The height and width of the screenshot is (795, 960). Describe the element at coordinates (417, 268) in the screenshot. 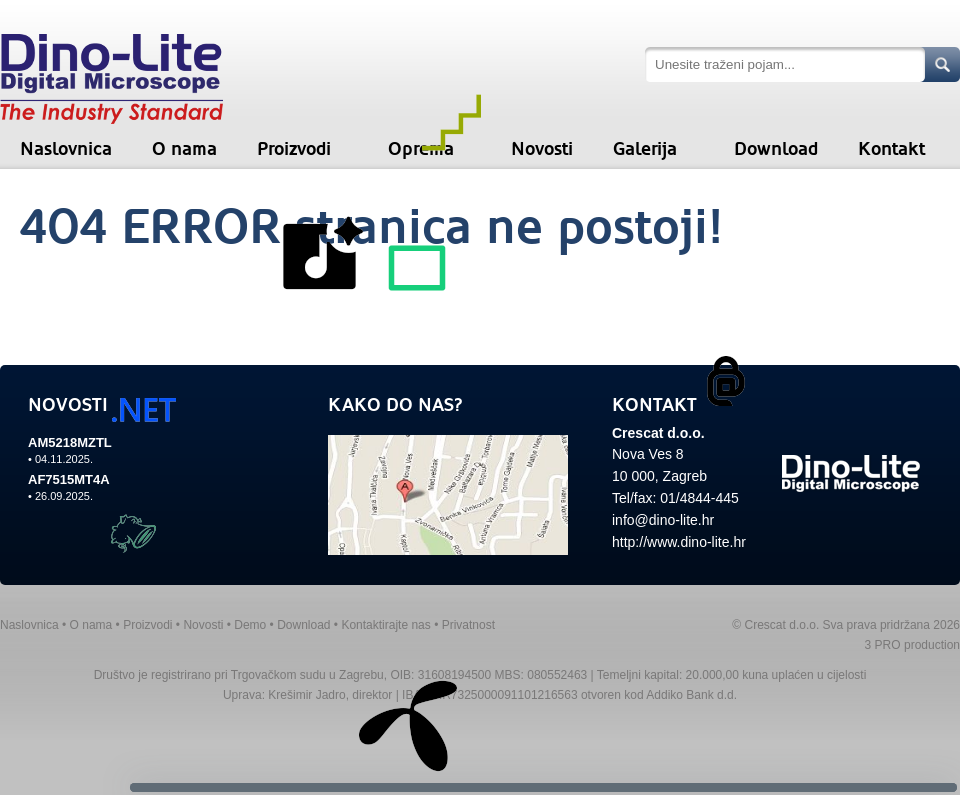

I see `draw a rectangle shape` at that location.